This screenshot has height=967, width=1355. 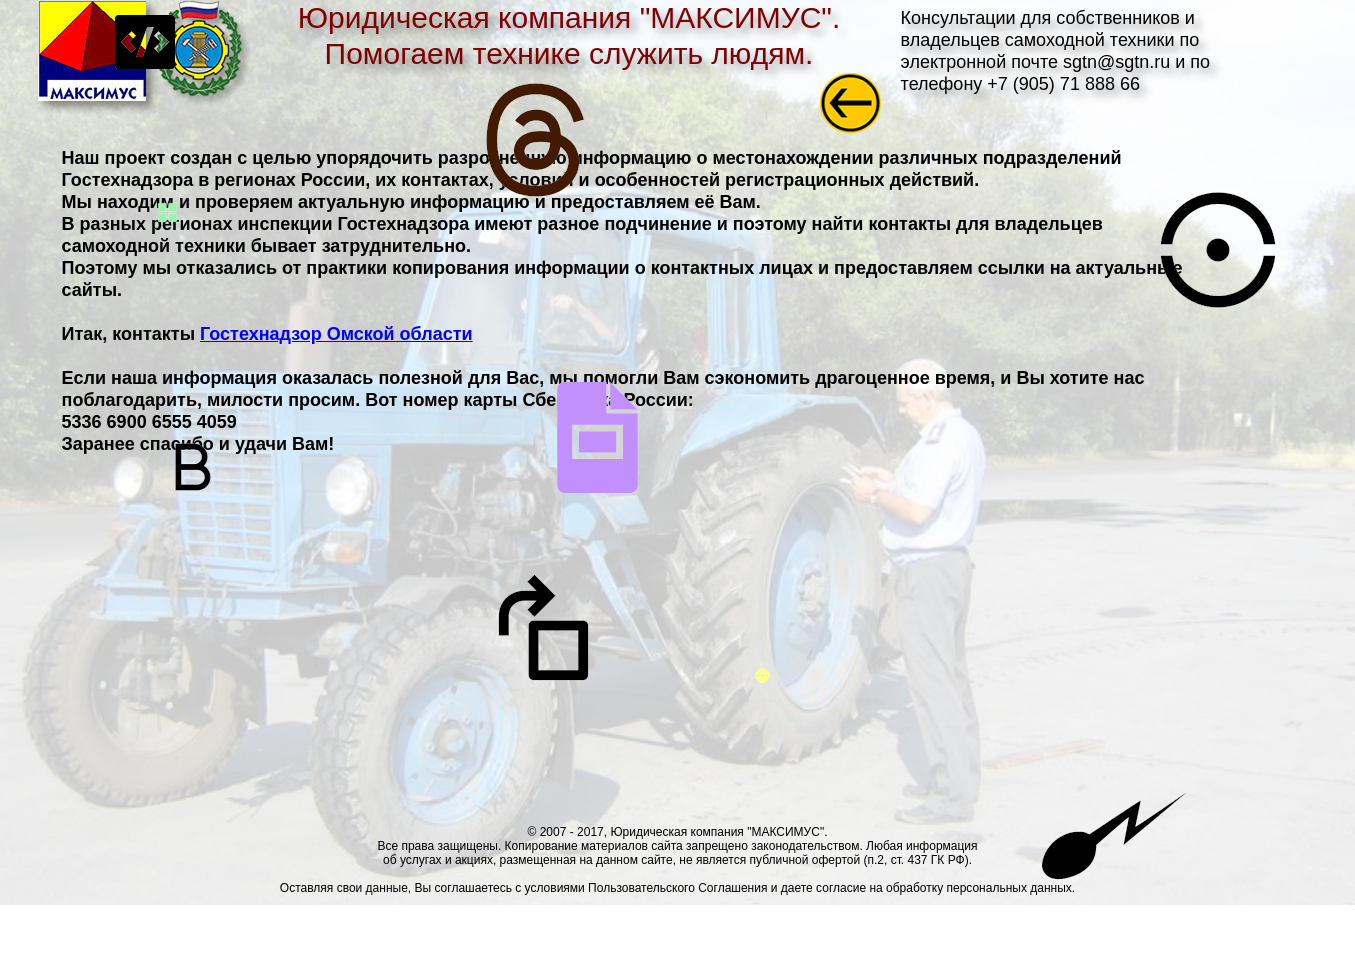 I want to click on access app grid or menu, so click(x=167, y=212).